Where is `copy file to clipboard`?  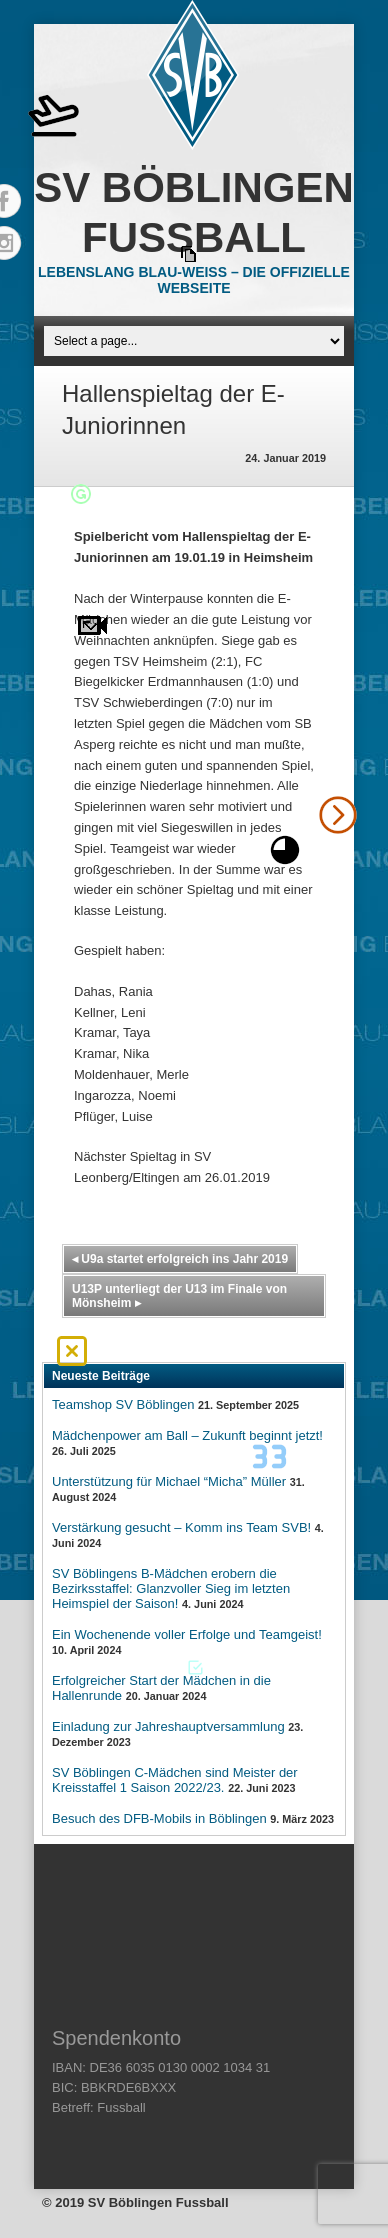
copy file to clipboard is located at coordinates (189, 254).